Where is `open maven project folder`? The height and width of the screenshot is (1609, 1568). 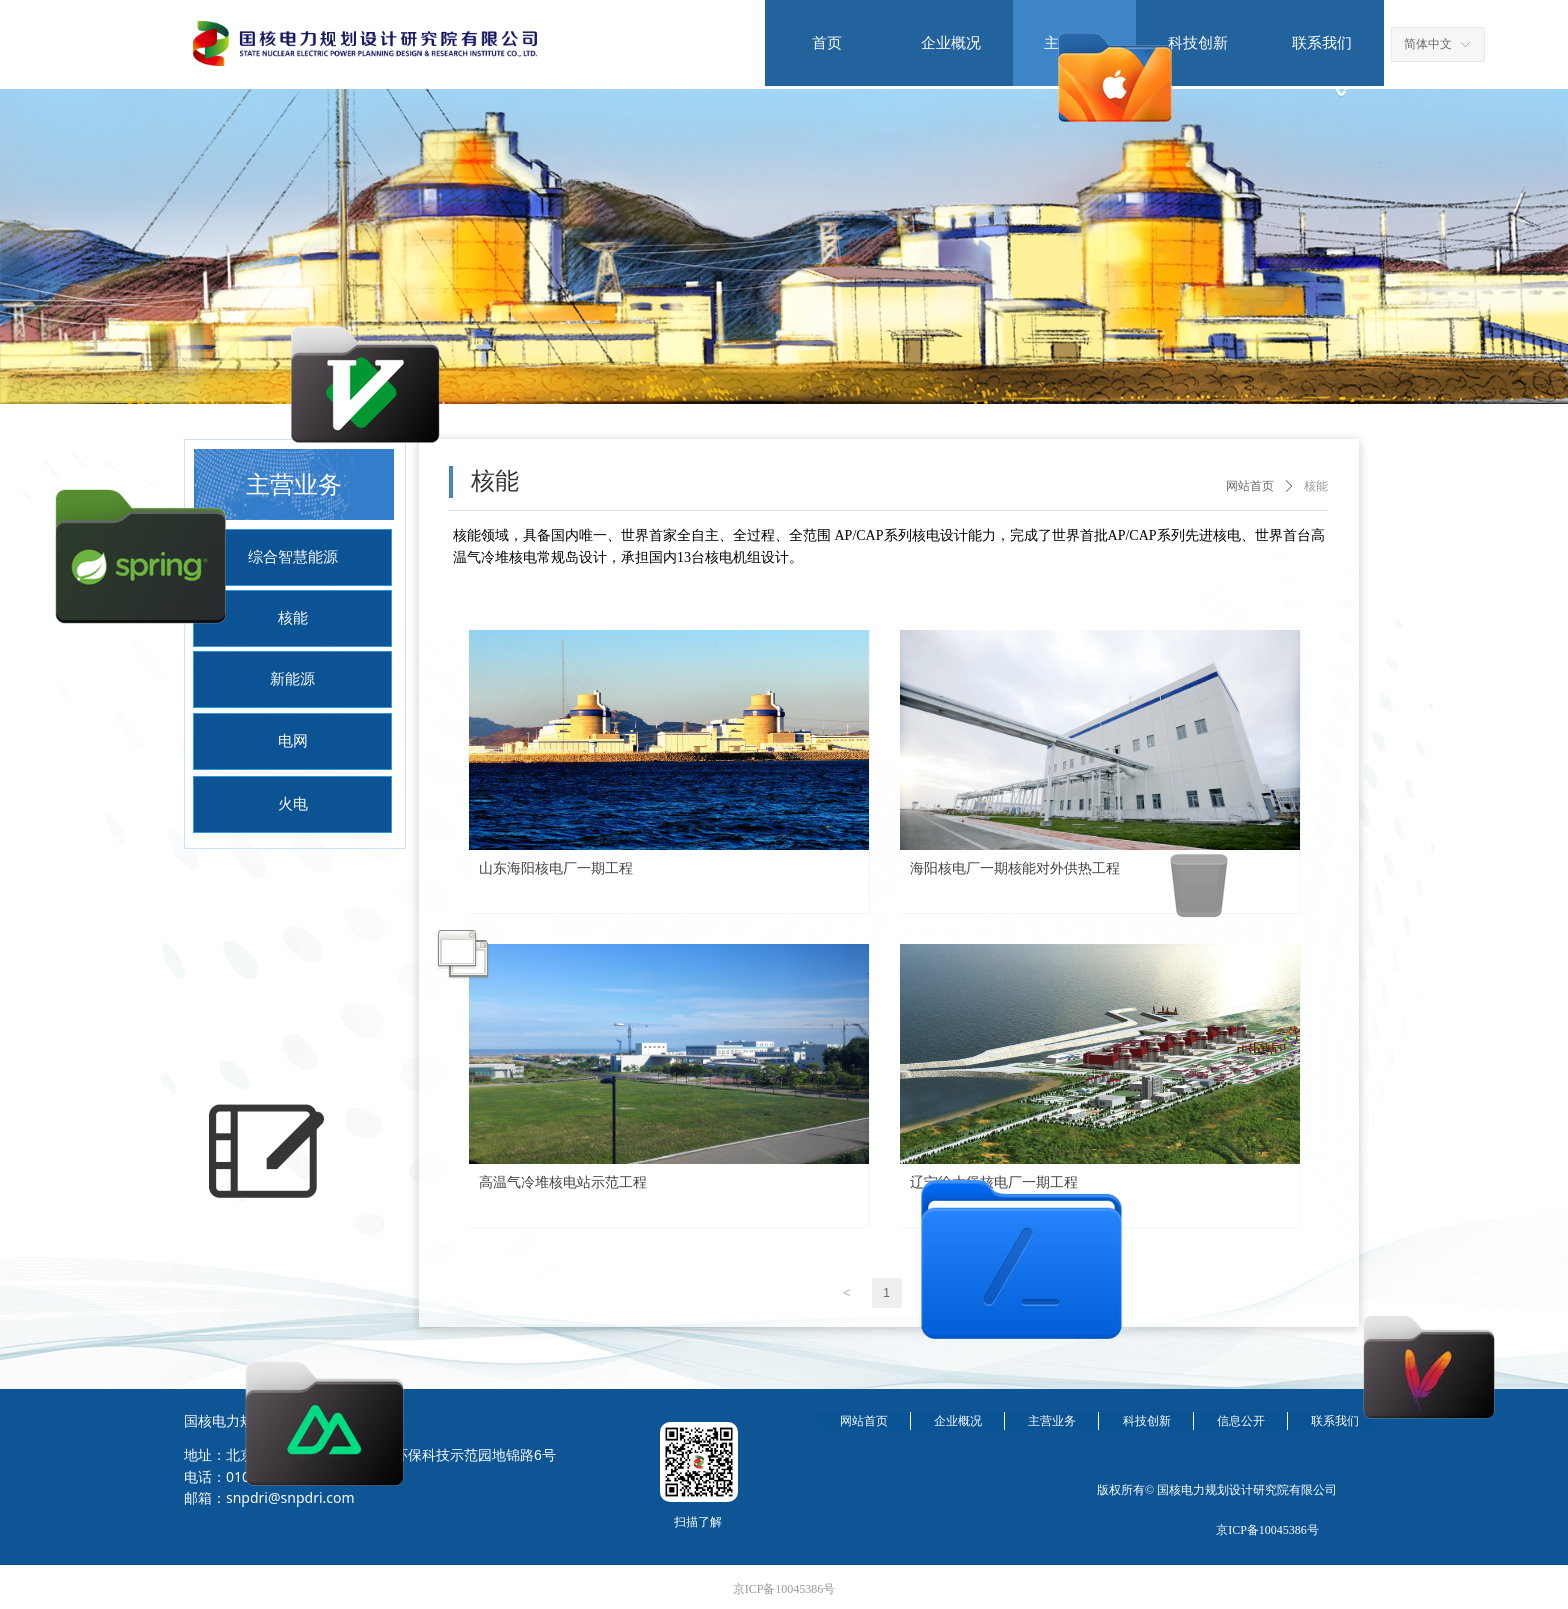
open maven project folder is located at coordinates (1428, 1370).